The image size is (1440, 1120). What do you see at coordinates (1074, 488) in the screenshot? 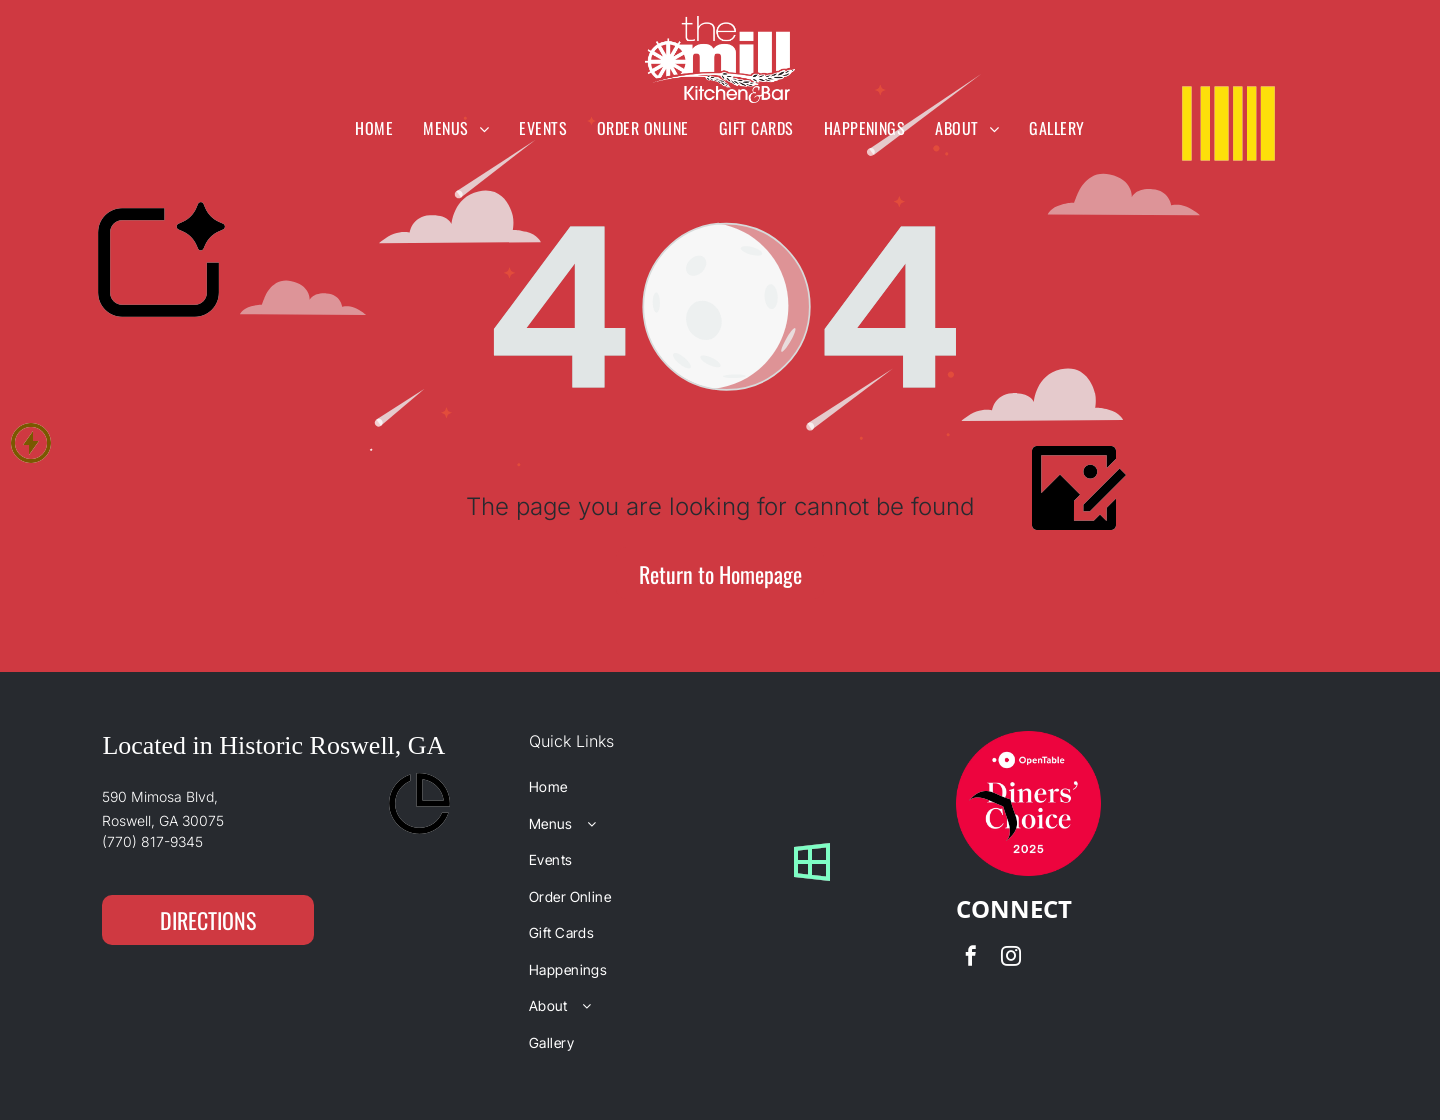
I see `edit or modify an image` at bounding box center [1074, 488].